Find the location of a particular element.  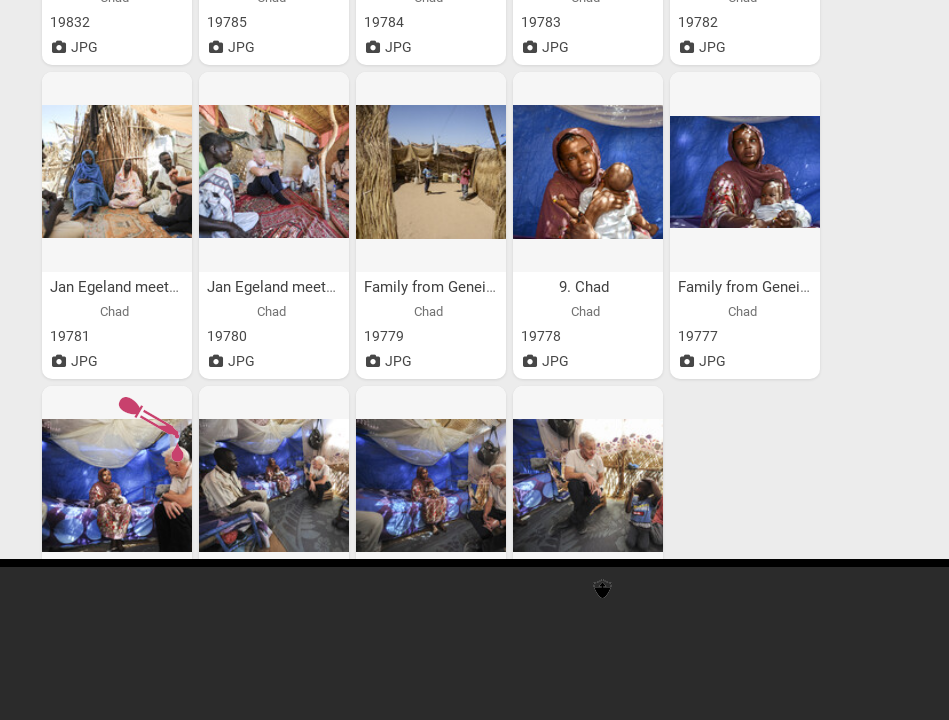

select a color from the canvas is located at coordinates (151, 429).